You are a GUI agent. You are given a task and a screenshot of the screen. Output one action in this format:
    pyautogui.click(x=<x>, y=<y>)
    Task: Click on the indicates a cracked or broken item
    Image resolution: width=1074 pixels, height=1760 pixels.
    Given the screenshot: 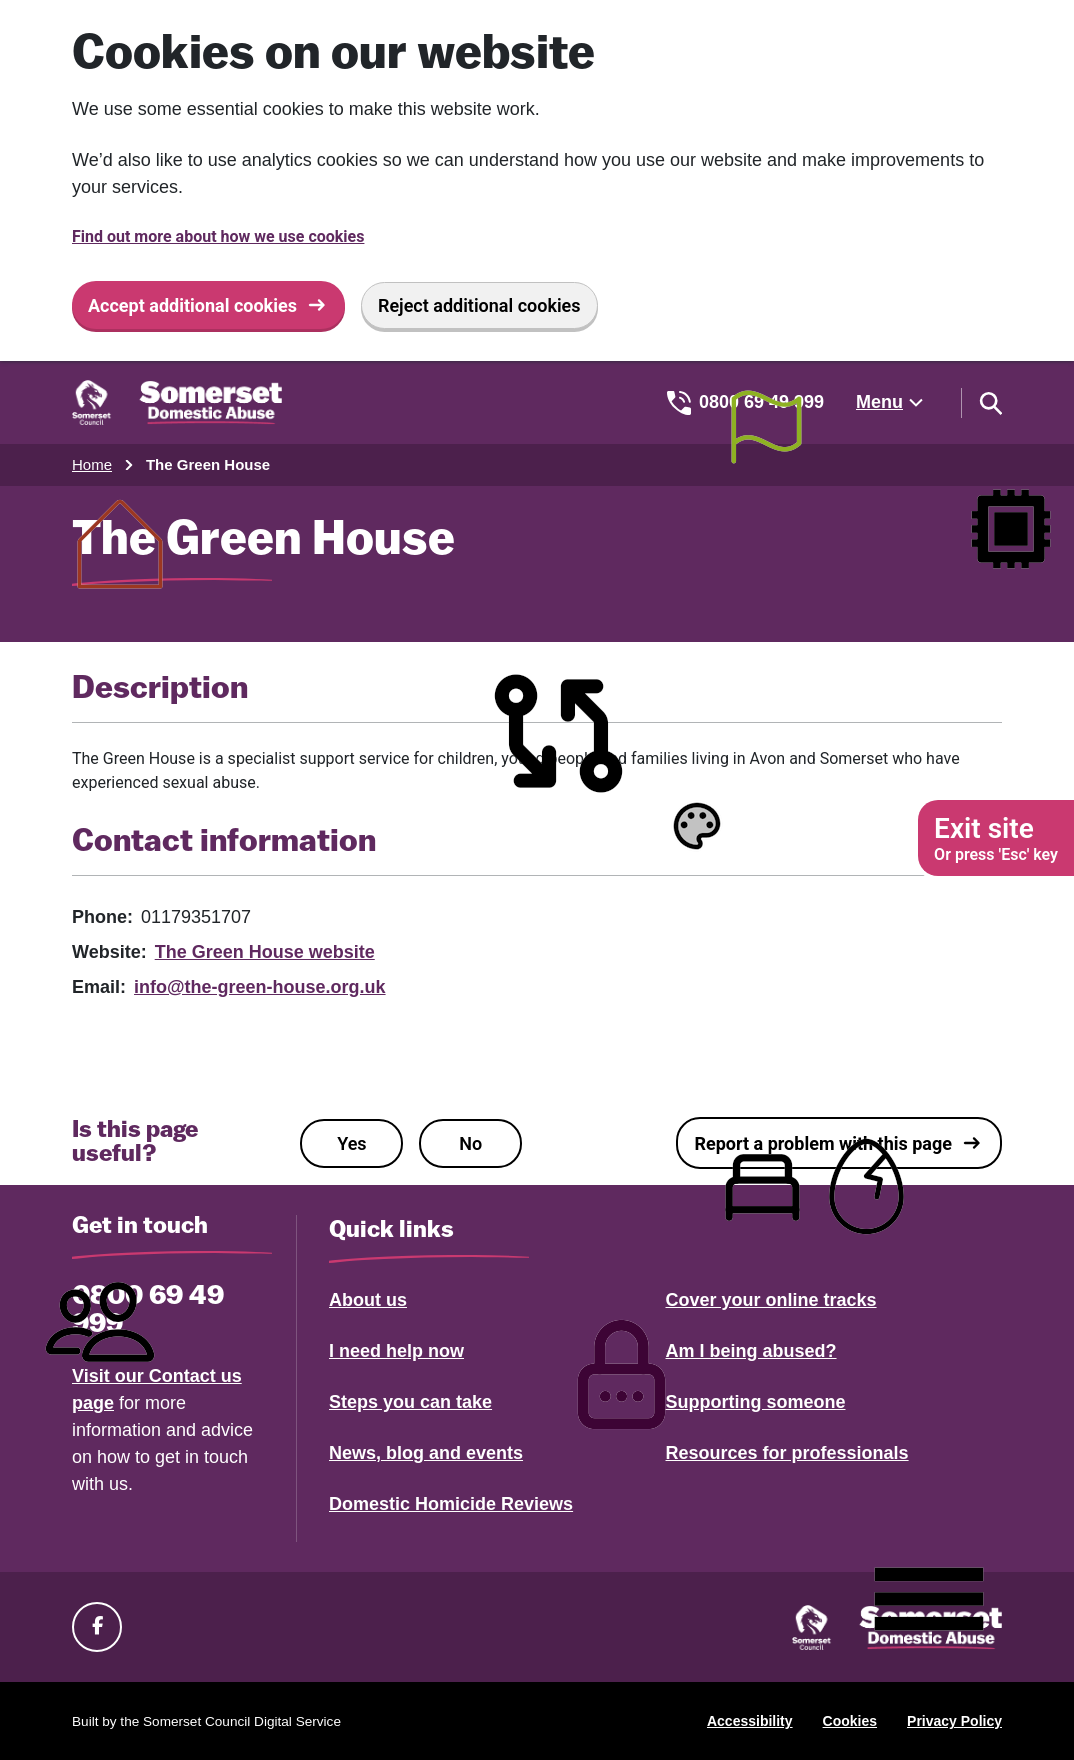 What is the action you would take?
    pyautogui.click(x=866, y=1186)
    